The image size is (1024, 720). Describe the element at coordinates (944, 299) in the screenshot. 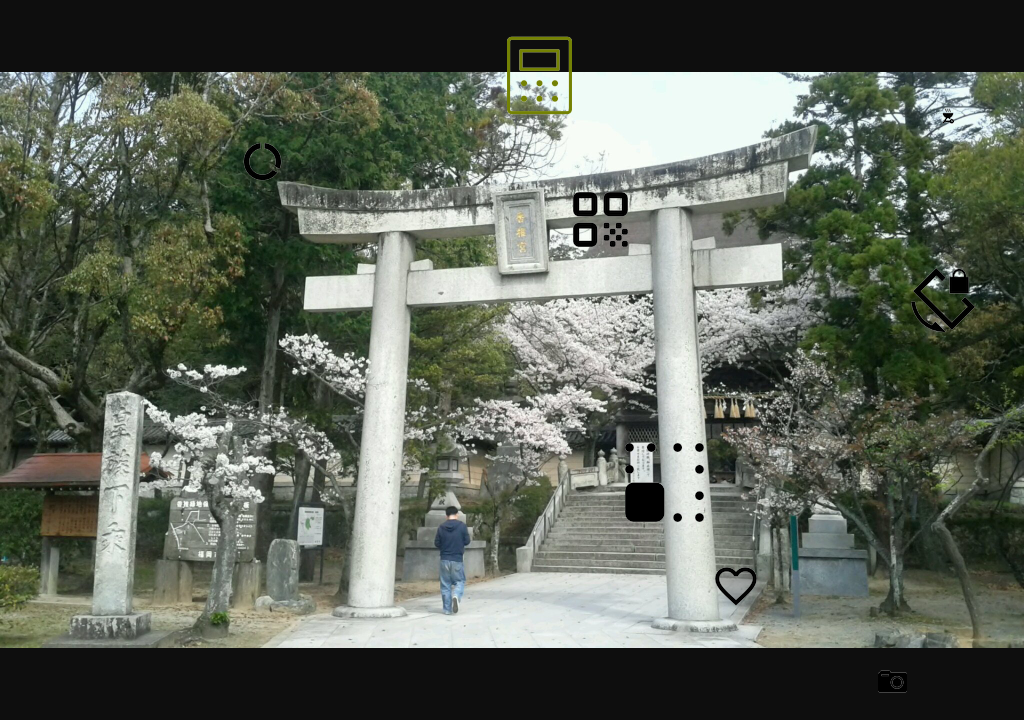

I see `lock screen rotation to current orientation` at that location.